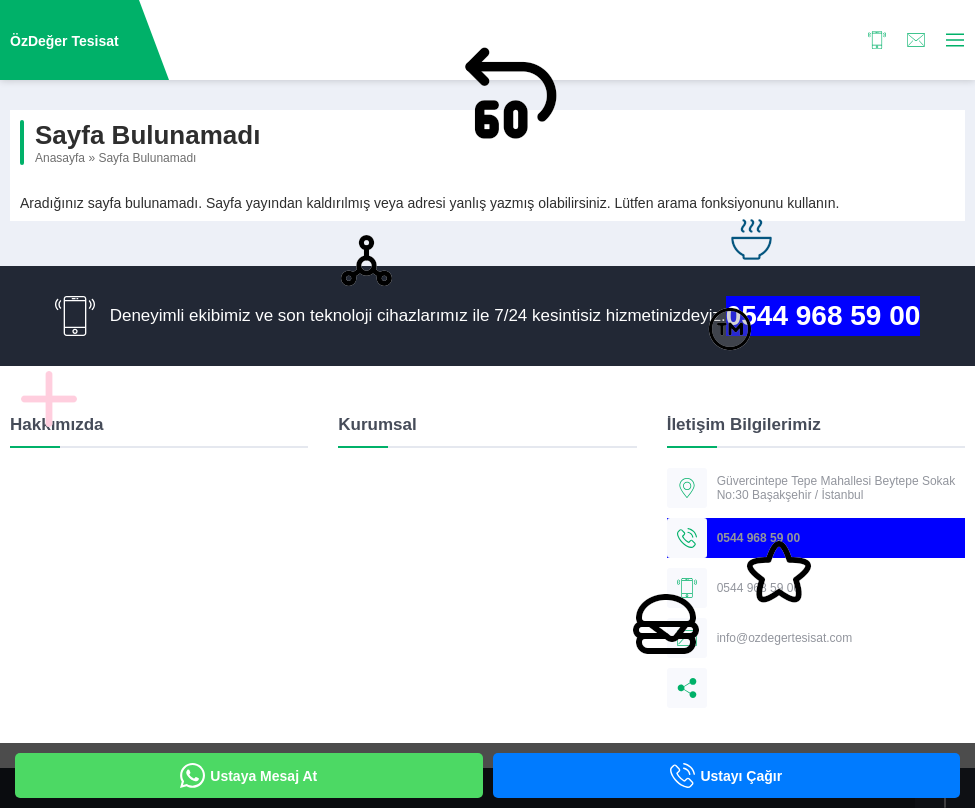 The height and width of the screenshot is (808, 975). I want to click on rewind 60 seconds, so click(508, 95).